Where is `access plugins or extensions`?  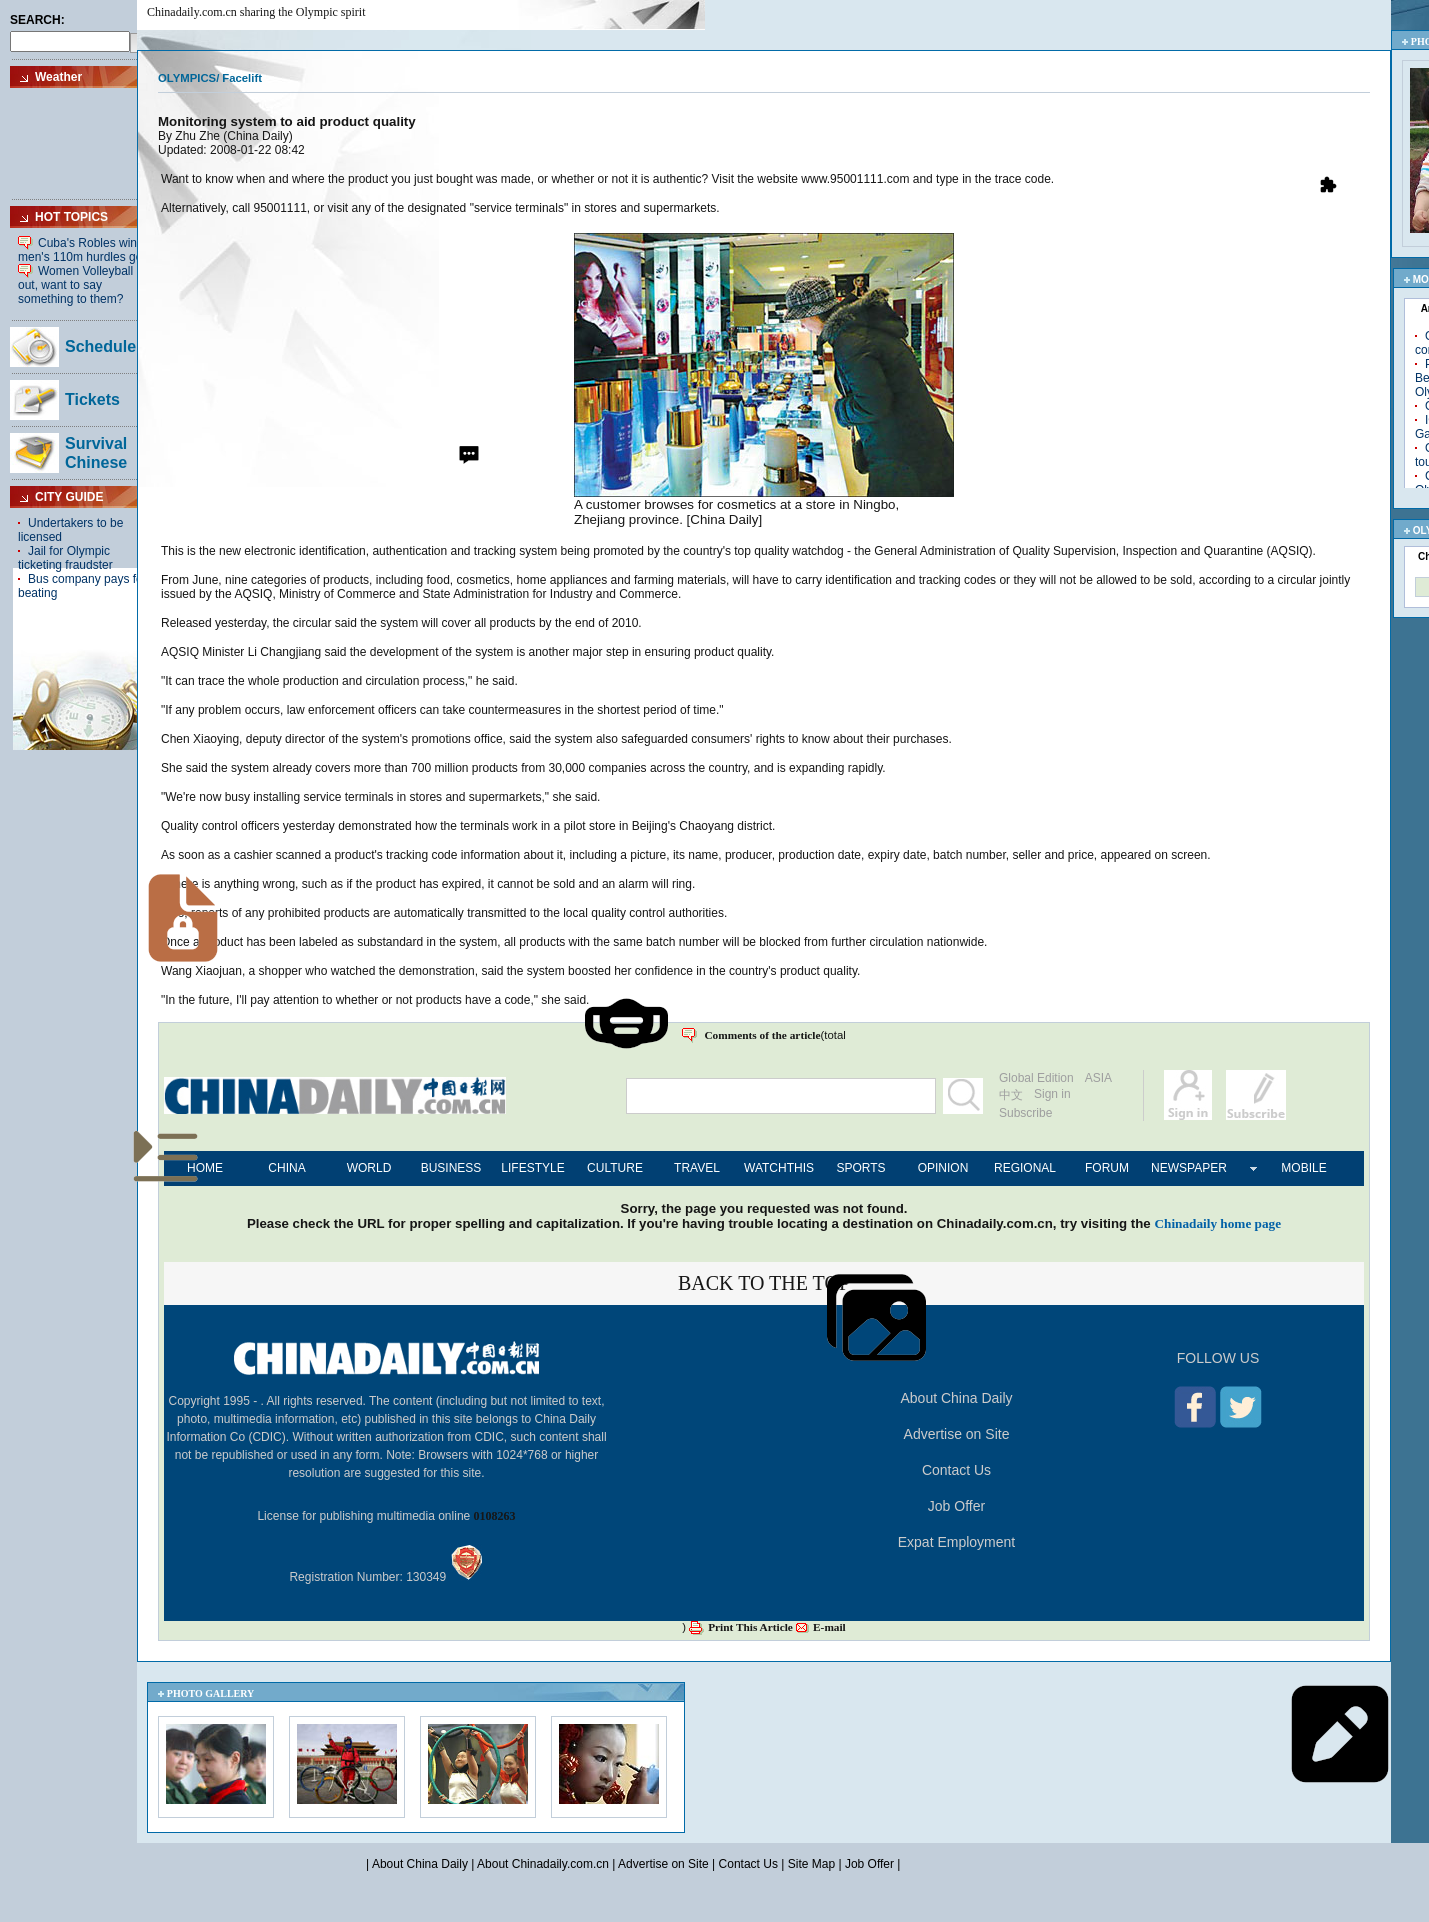
access plugins or extensions is located at coordinates (1328, 184).